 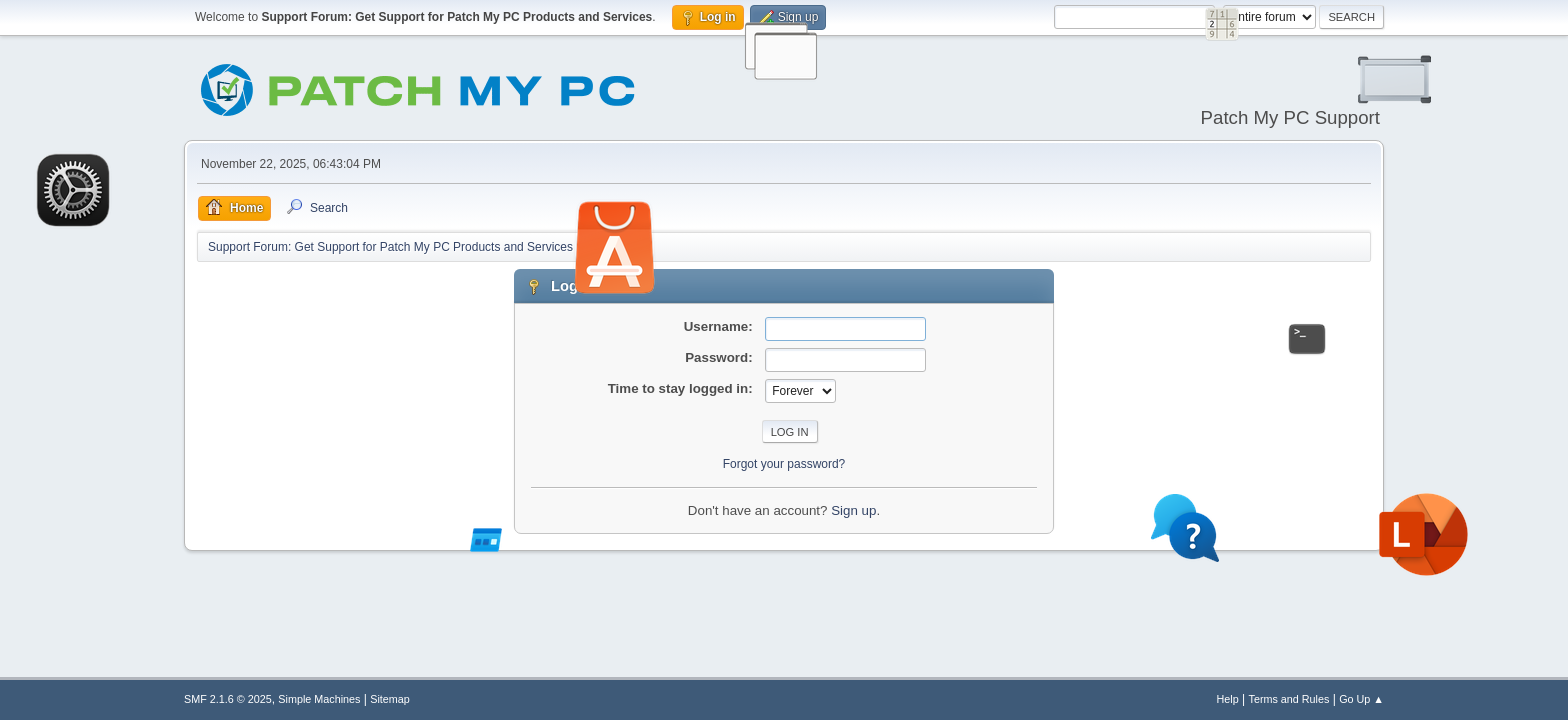 What do you see at coordinates (1423, 534) in the screenshot?
I see `open microsoft lens app` at bounding box center [1423, 534].